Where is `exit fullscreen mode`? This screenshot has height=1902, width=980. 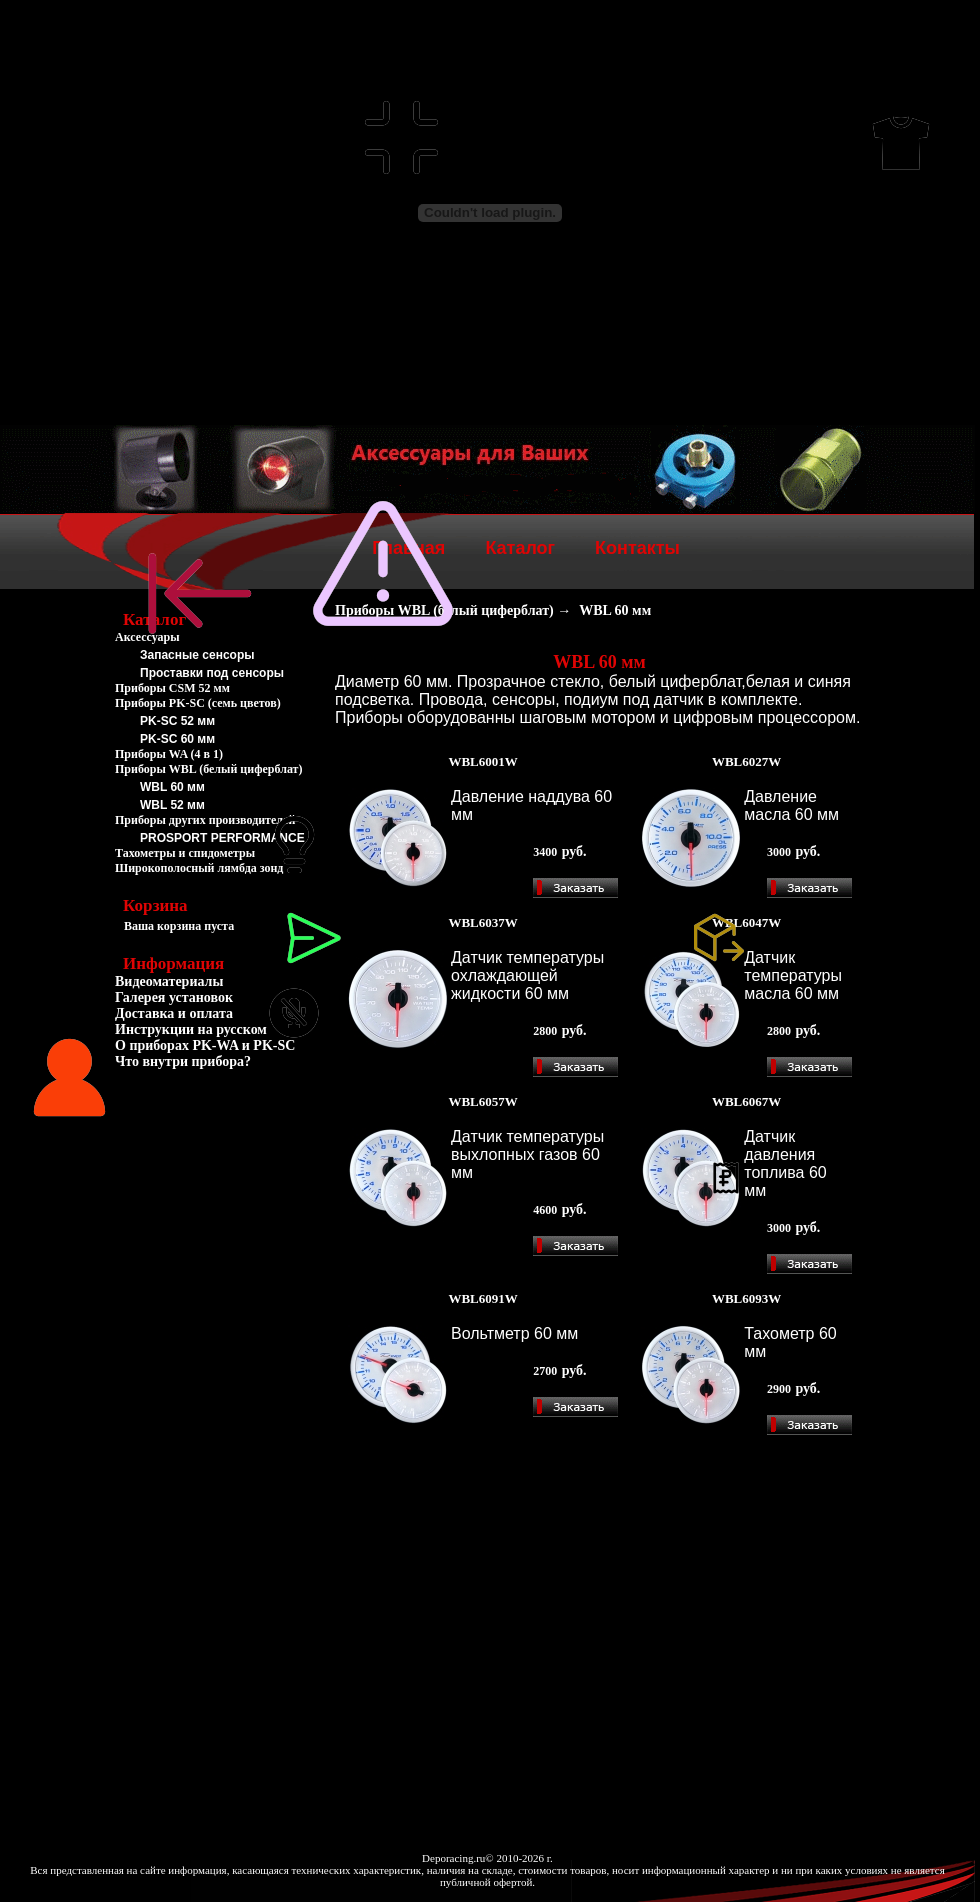 exit fullscreen mode is located at coordinates (401, 137).